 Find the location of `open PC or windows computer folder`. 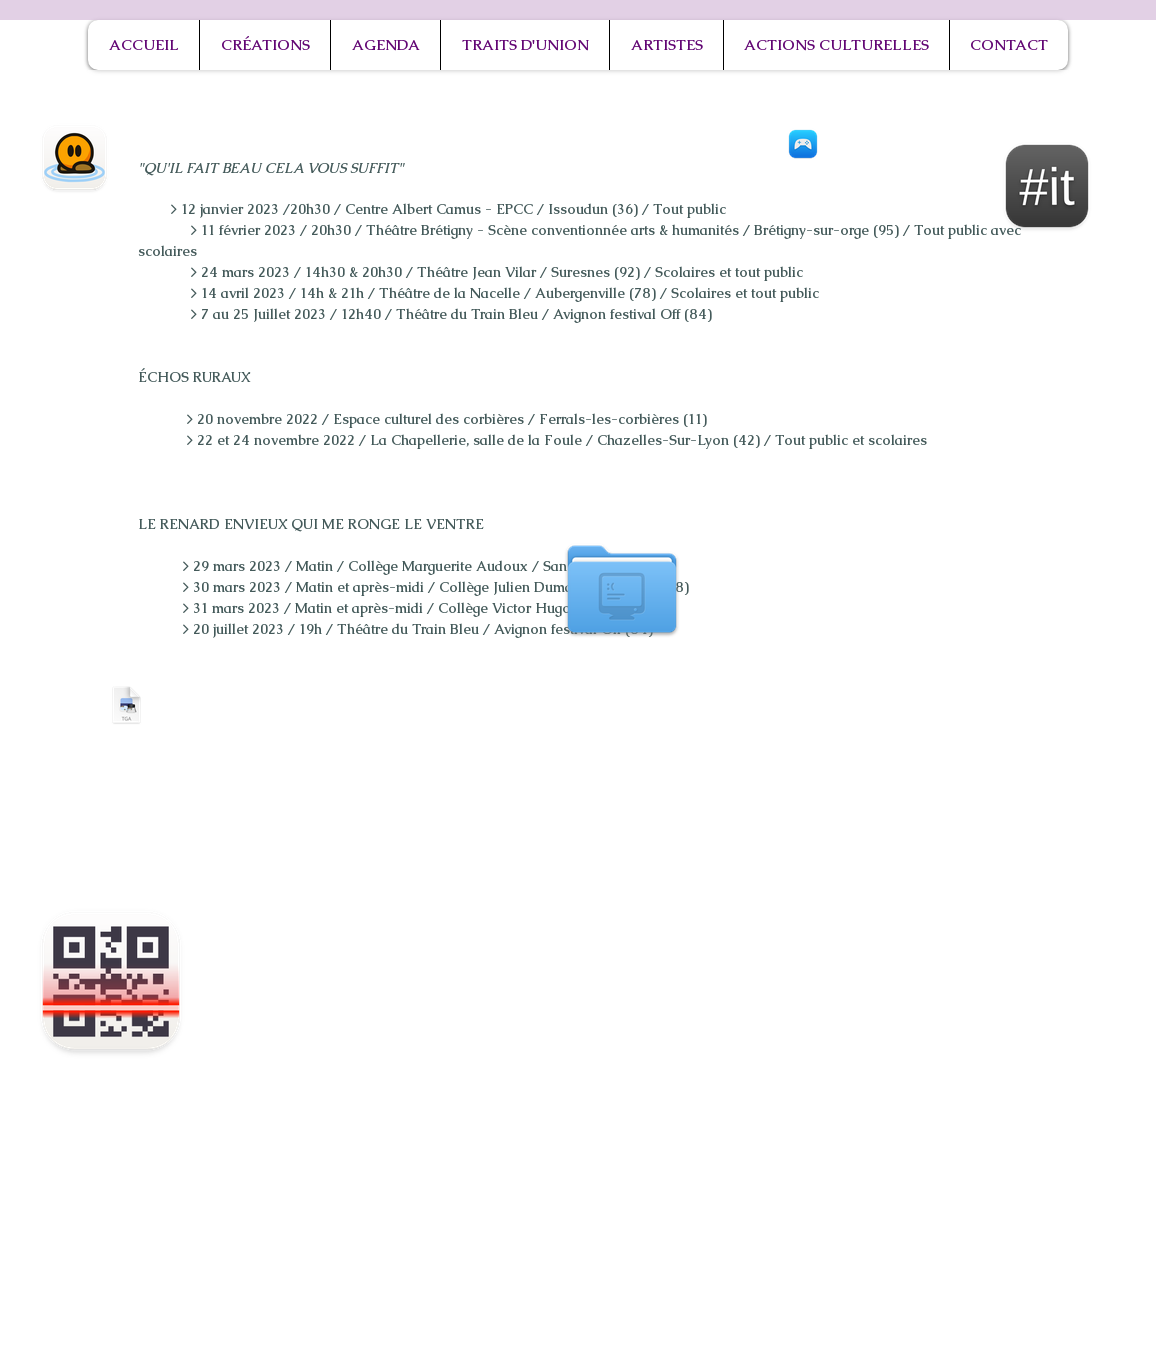

open PC or windows computer folder is located at coordinates (622, 589).